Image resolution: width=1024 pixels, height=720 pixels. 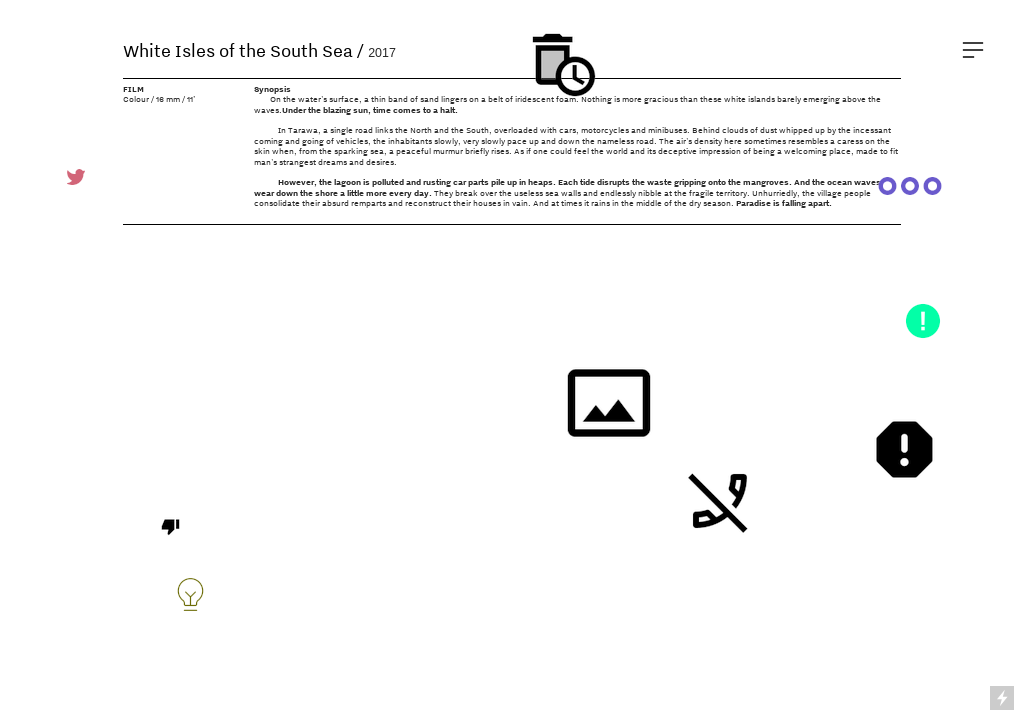 What do you see at coordinates (170, 526) in the screenshot?
I see `dislike or downvote content` at bounding box center [170, 526].